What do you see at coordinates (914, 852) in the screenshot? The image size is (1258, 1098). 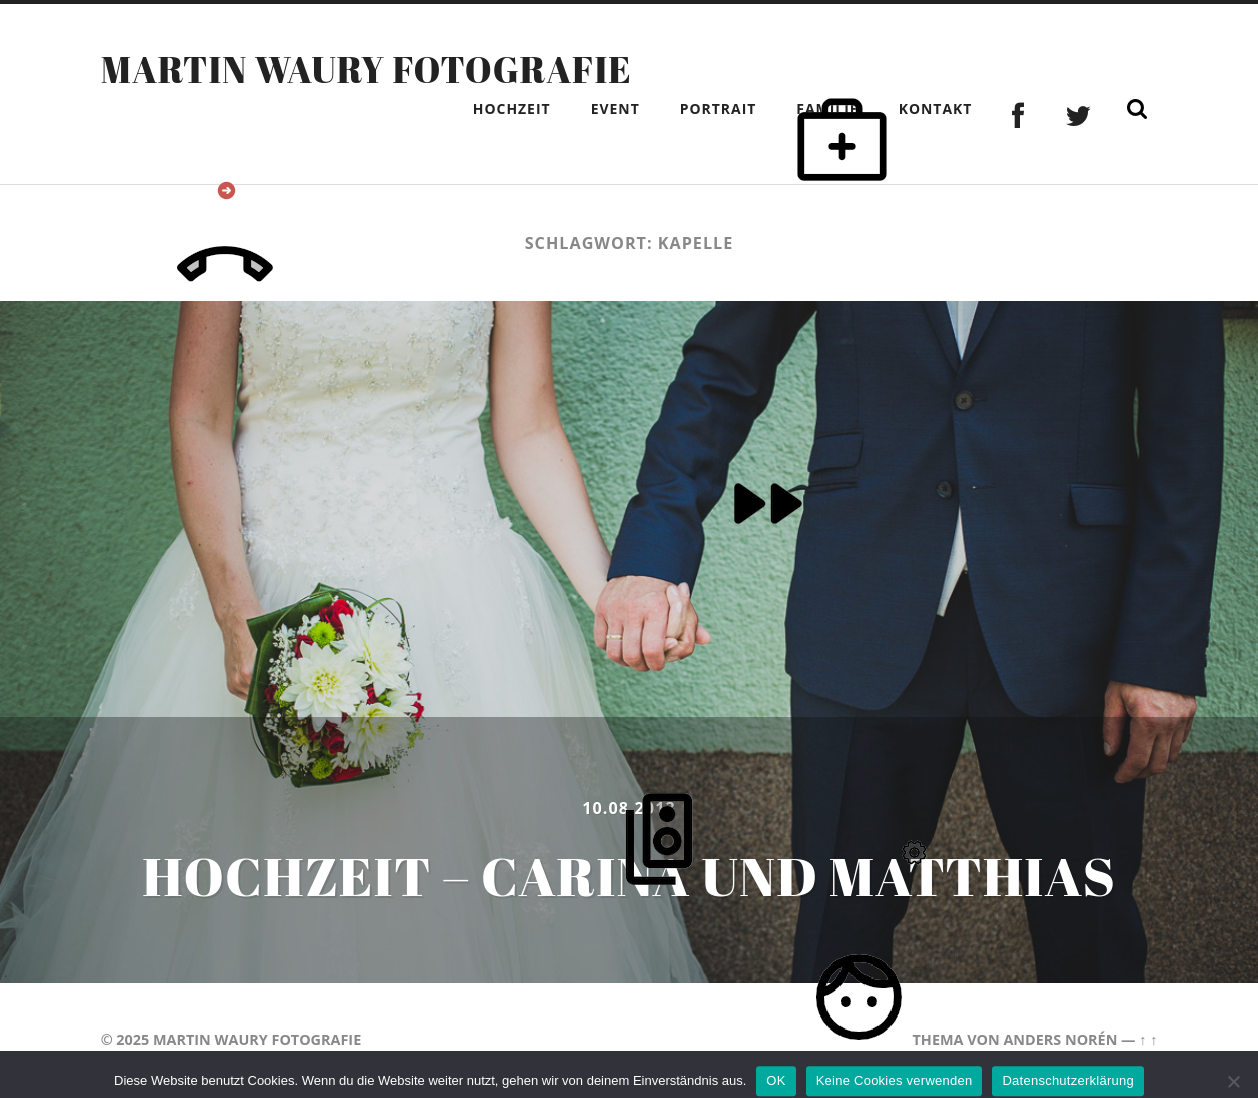 I see `access settings or preferences` at bounding box center [914, 852].